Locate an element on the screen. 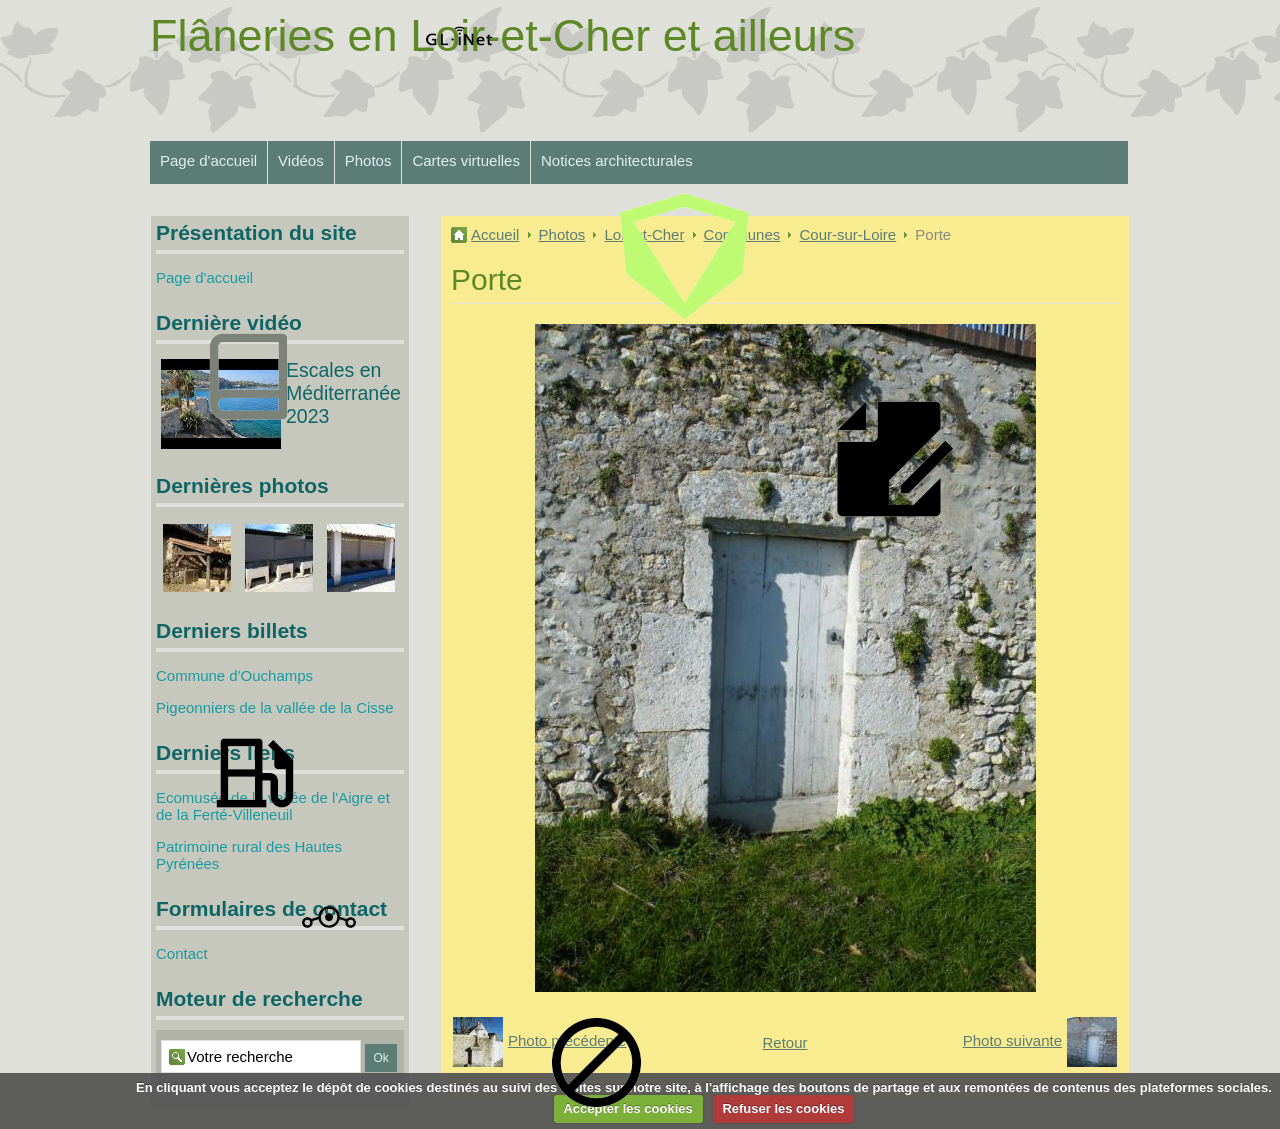 This screenshot has width=1280, height=1129. find nearby gas stations is located at coordinates (255, 773).